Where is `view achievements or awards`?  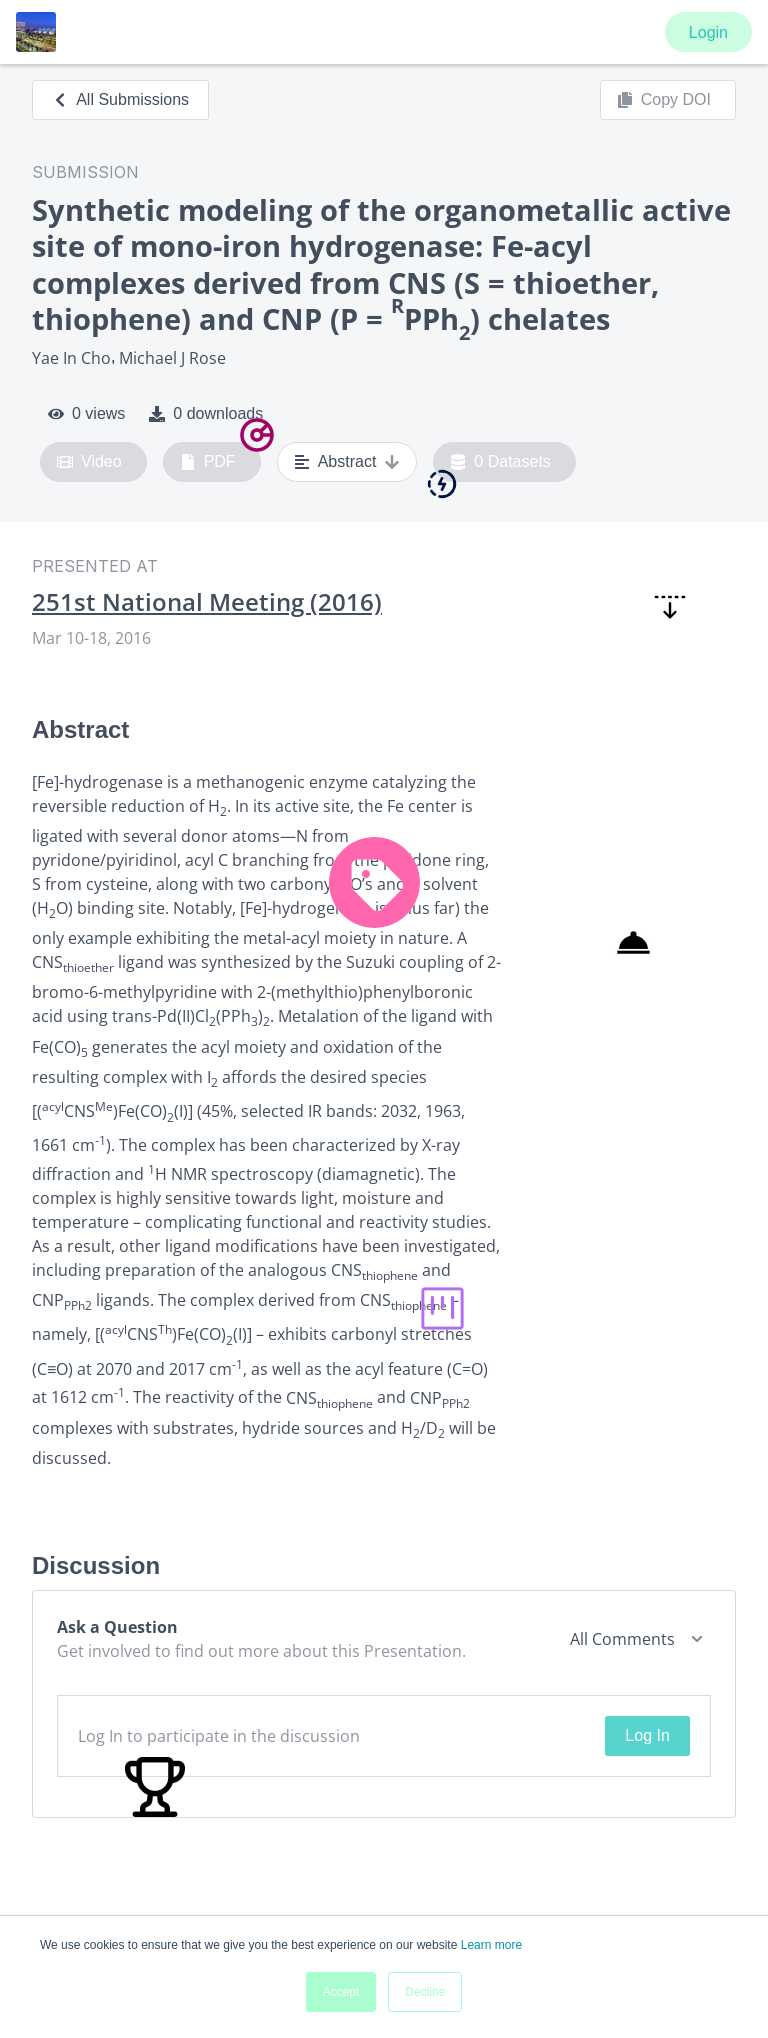
view achievements or awards is located at coordinates (155, 1787).